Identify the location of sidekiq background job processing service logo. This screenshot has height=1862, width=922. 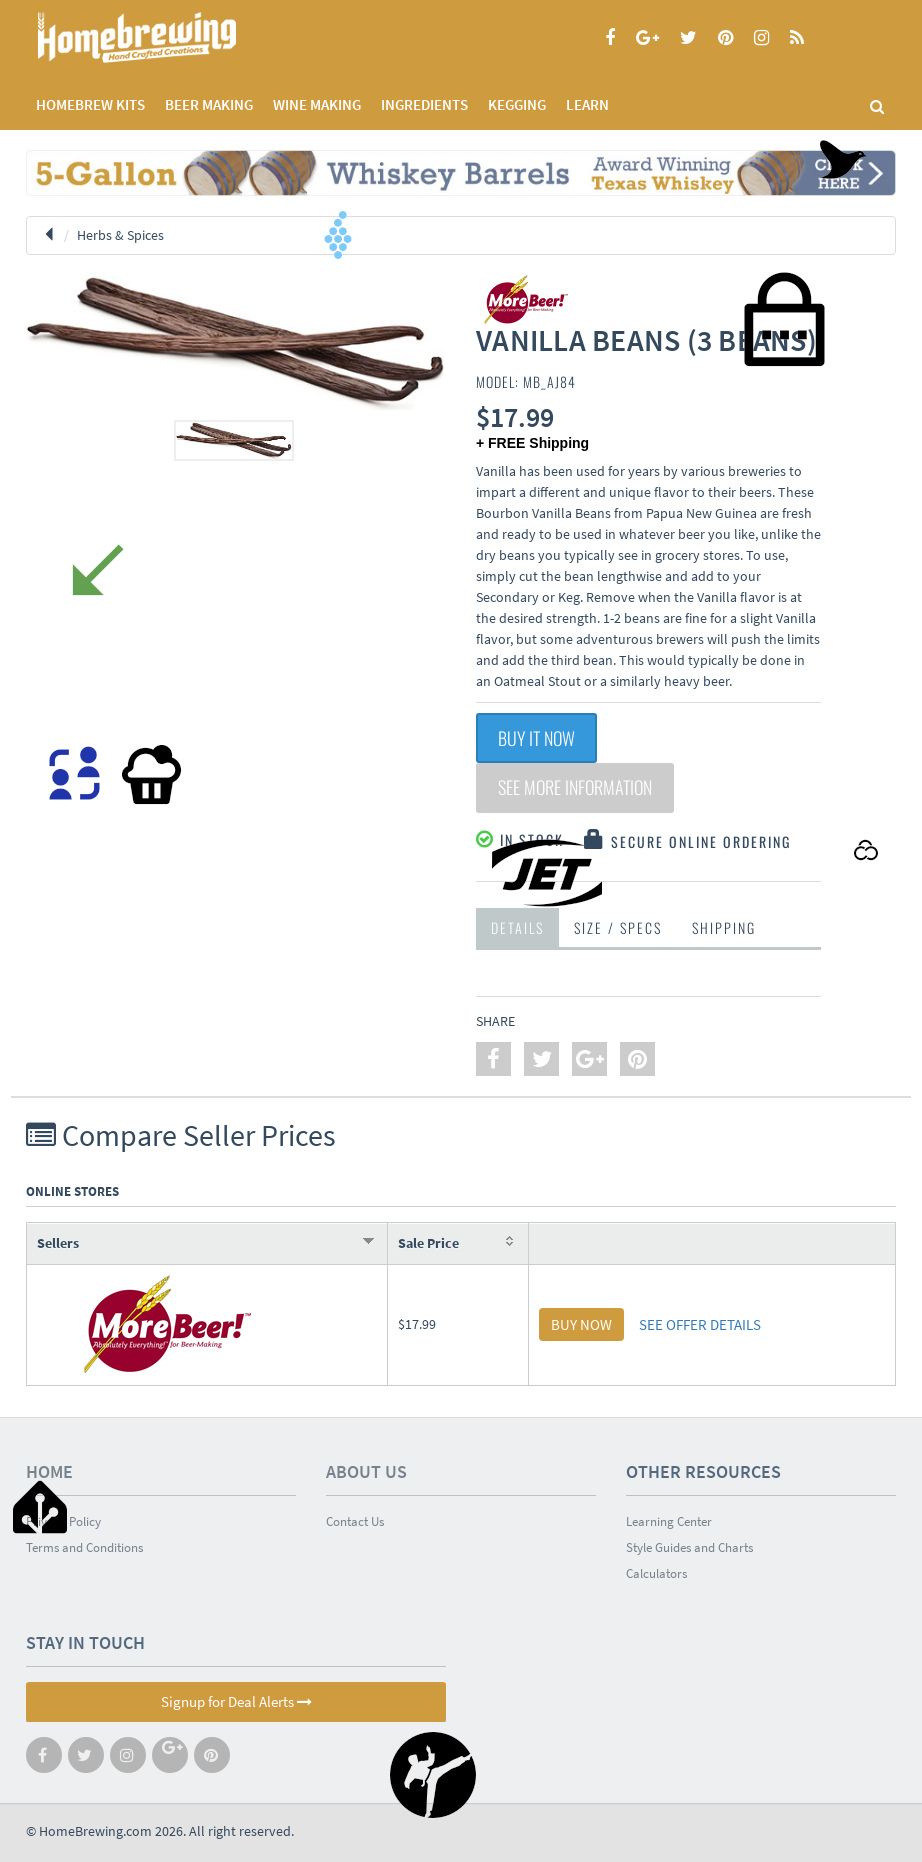
(433, 1775).